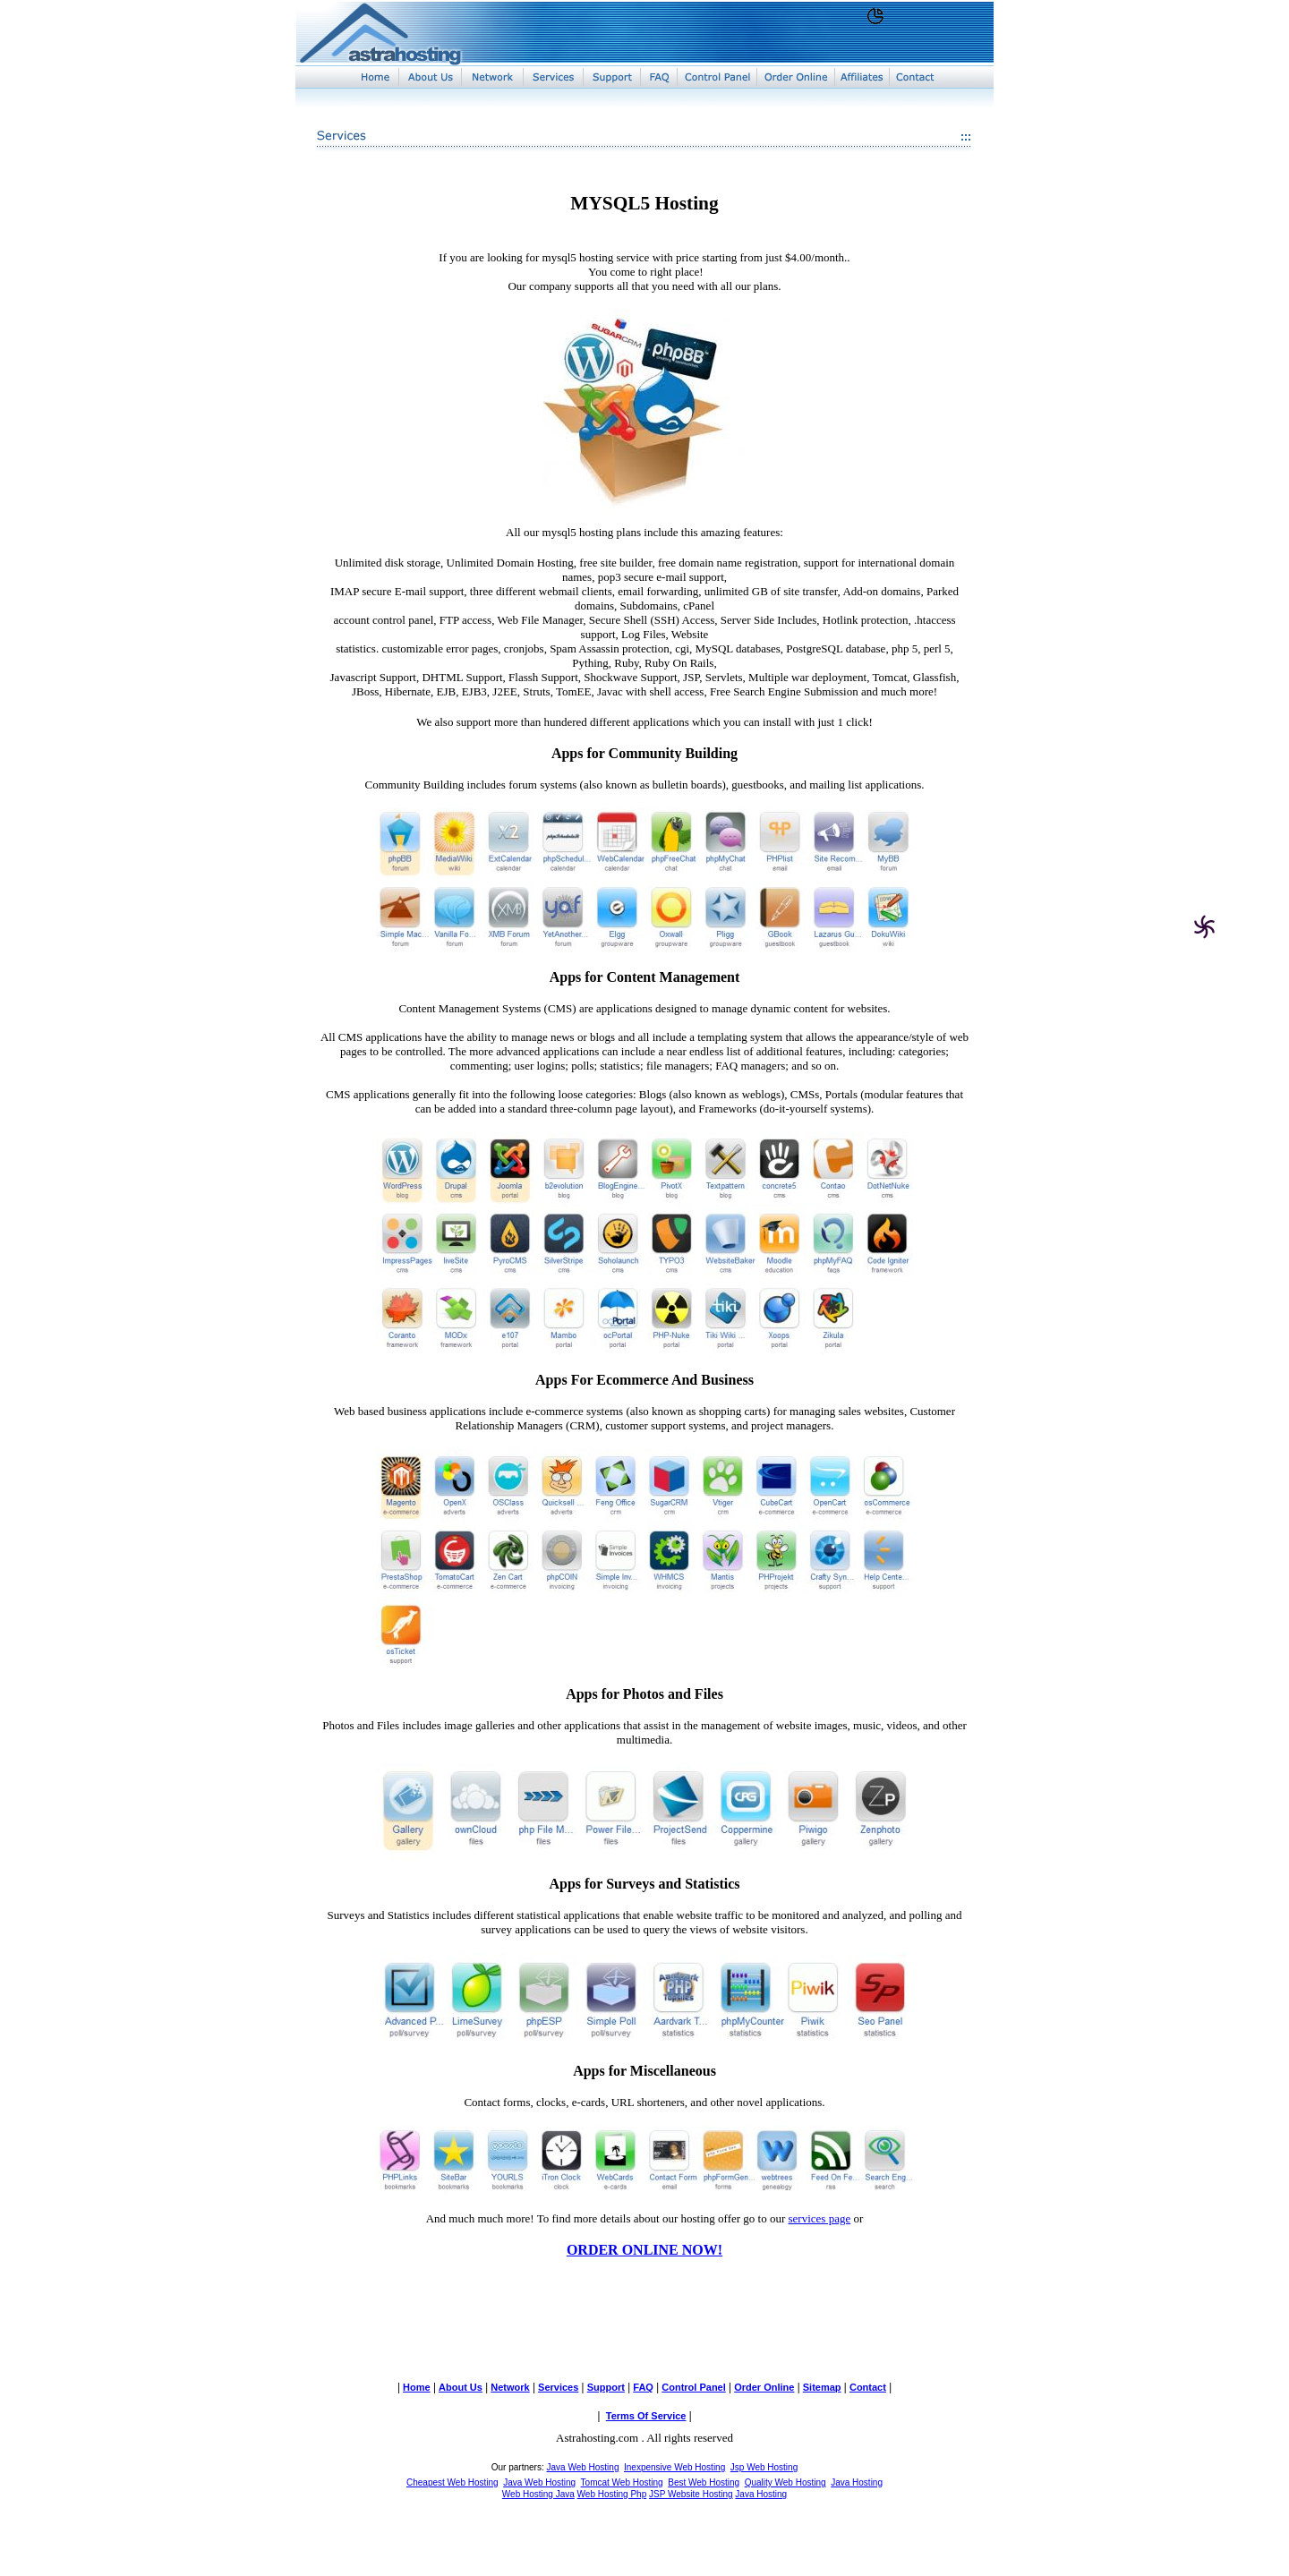  I want to click on access space or astronomy-themed content, so click(1204, 926).